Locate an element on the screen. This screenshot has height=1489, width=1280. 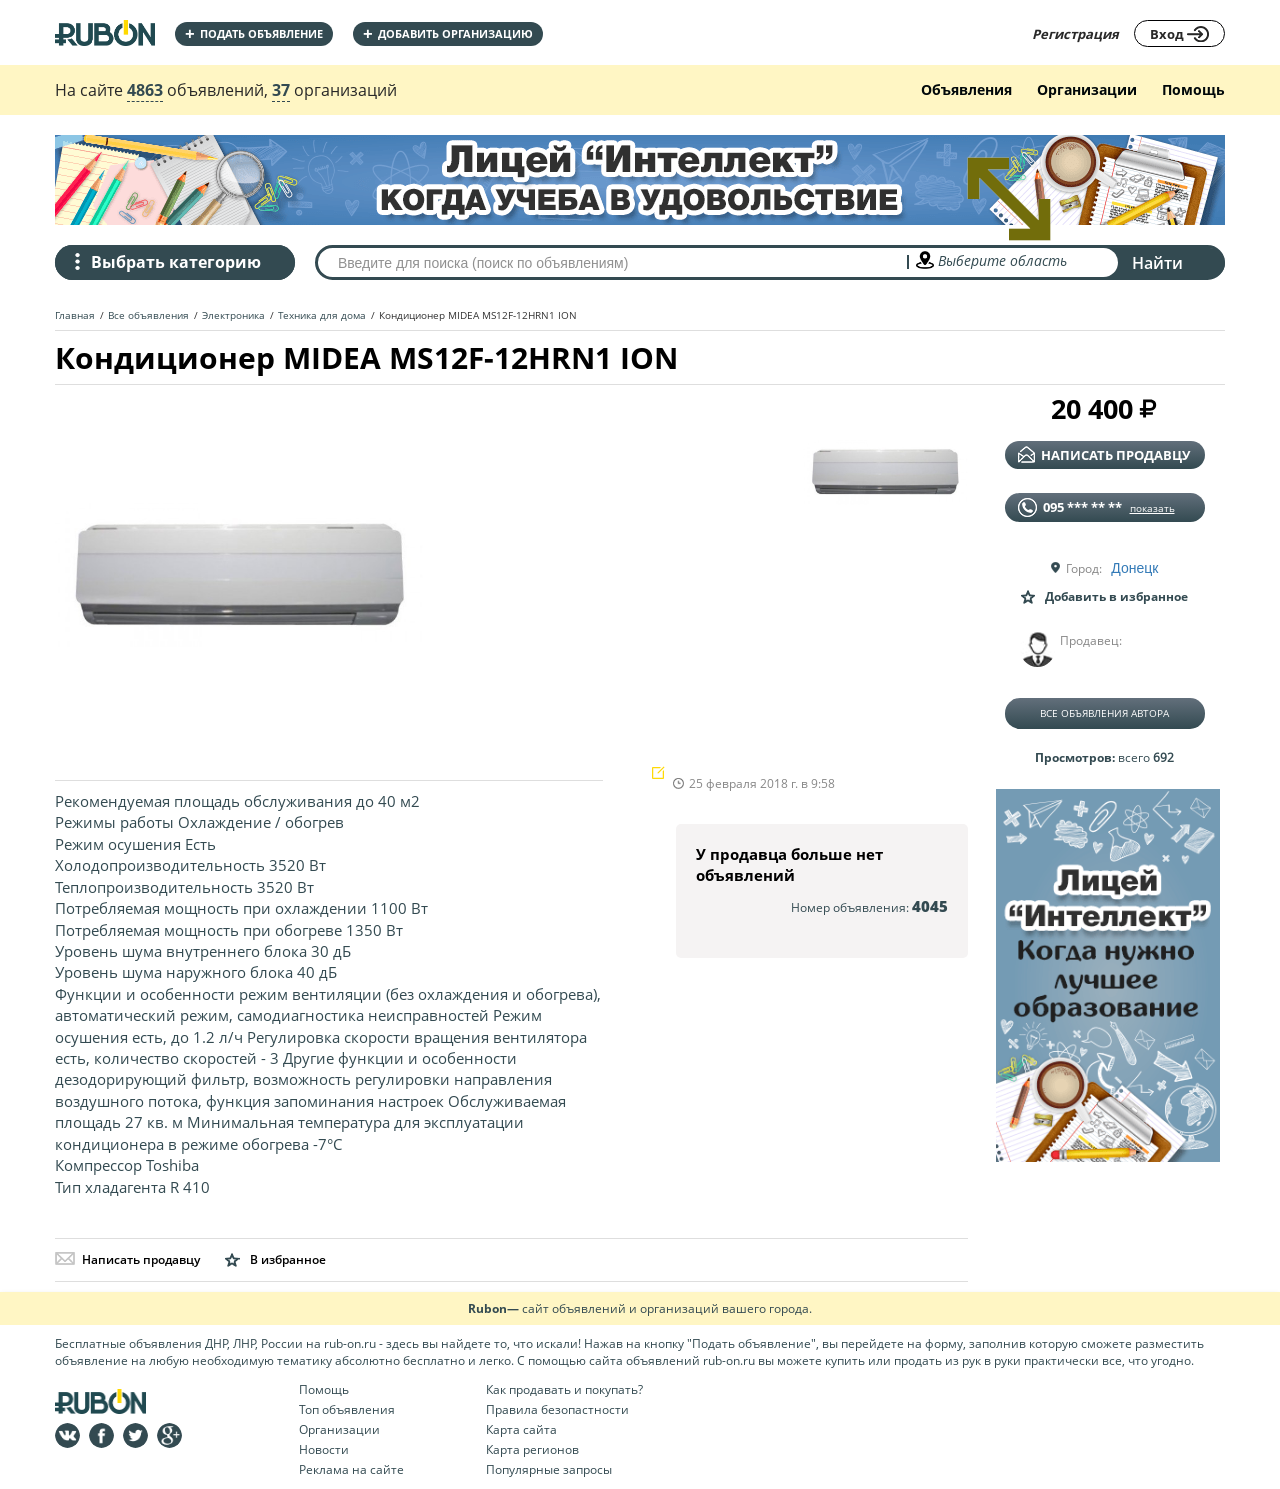
edit content in a text field or form is located at coordinates (658, 773).